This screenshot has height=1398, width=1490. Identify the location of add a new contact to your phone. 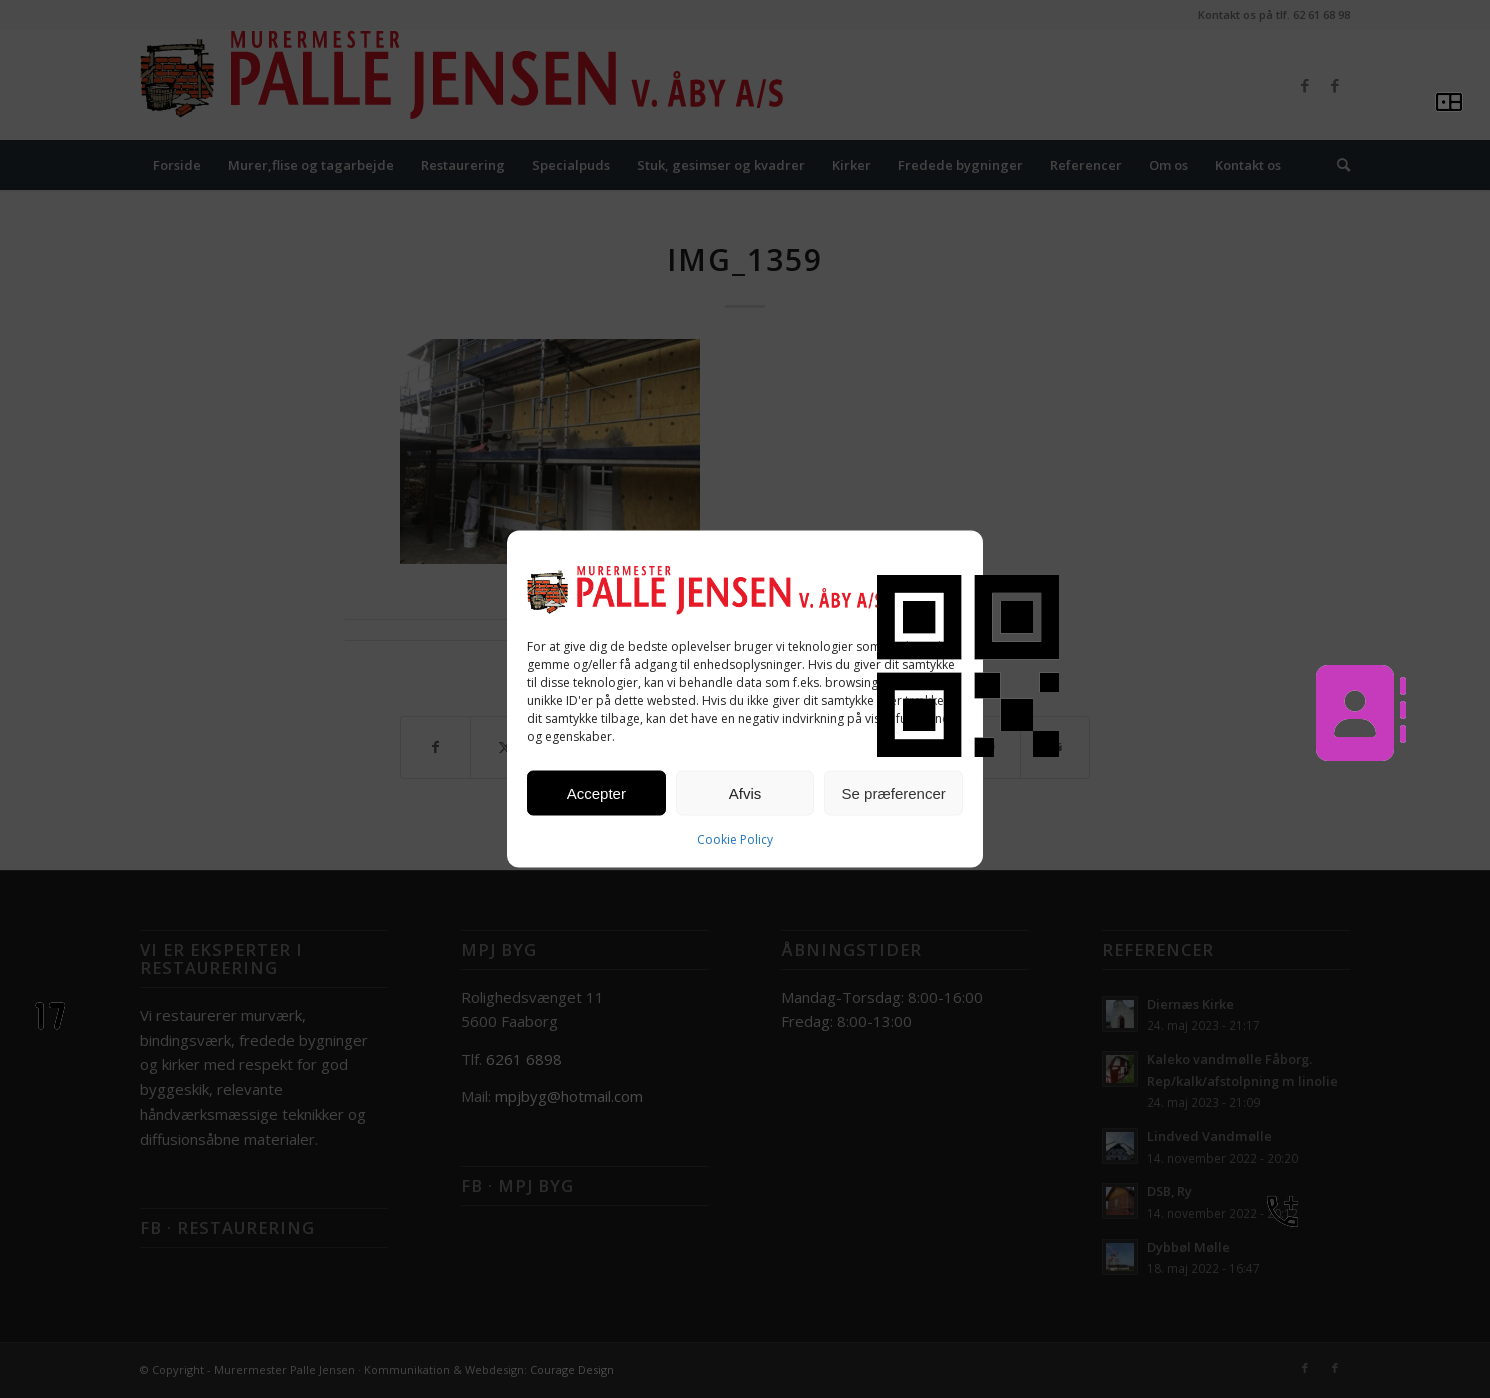
(1282, 1211).